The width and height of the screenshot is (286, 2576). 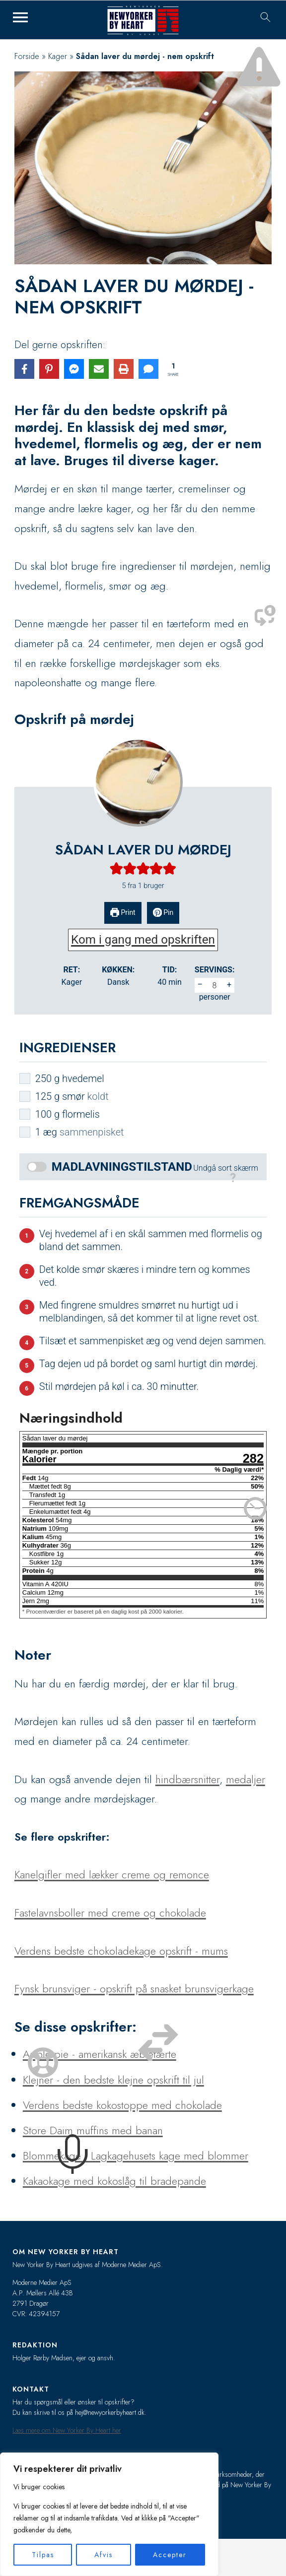 What do you see at coordinates (72, 2154) in the screenshot?
I see `access microphone settings` at bounding box center [72, 2154].